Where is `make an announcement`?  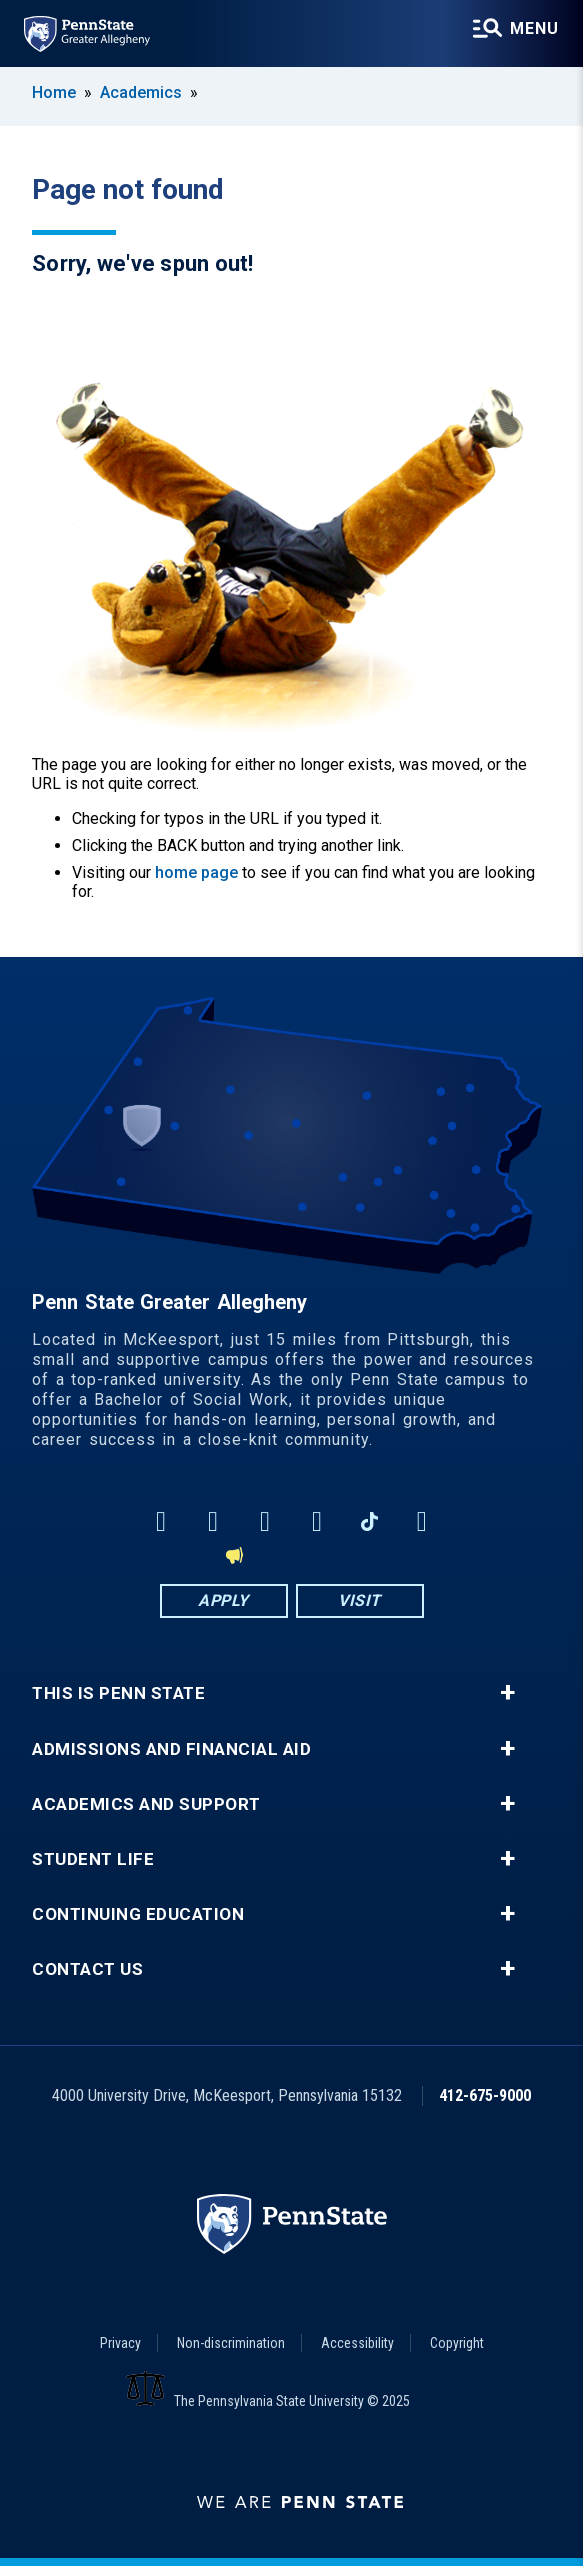
make an announcement is located at coordinates (234, 1555).